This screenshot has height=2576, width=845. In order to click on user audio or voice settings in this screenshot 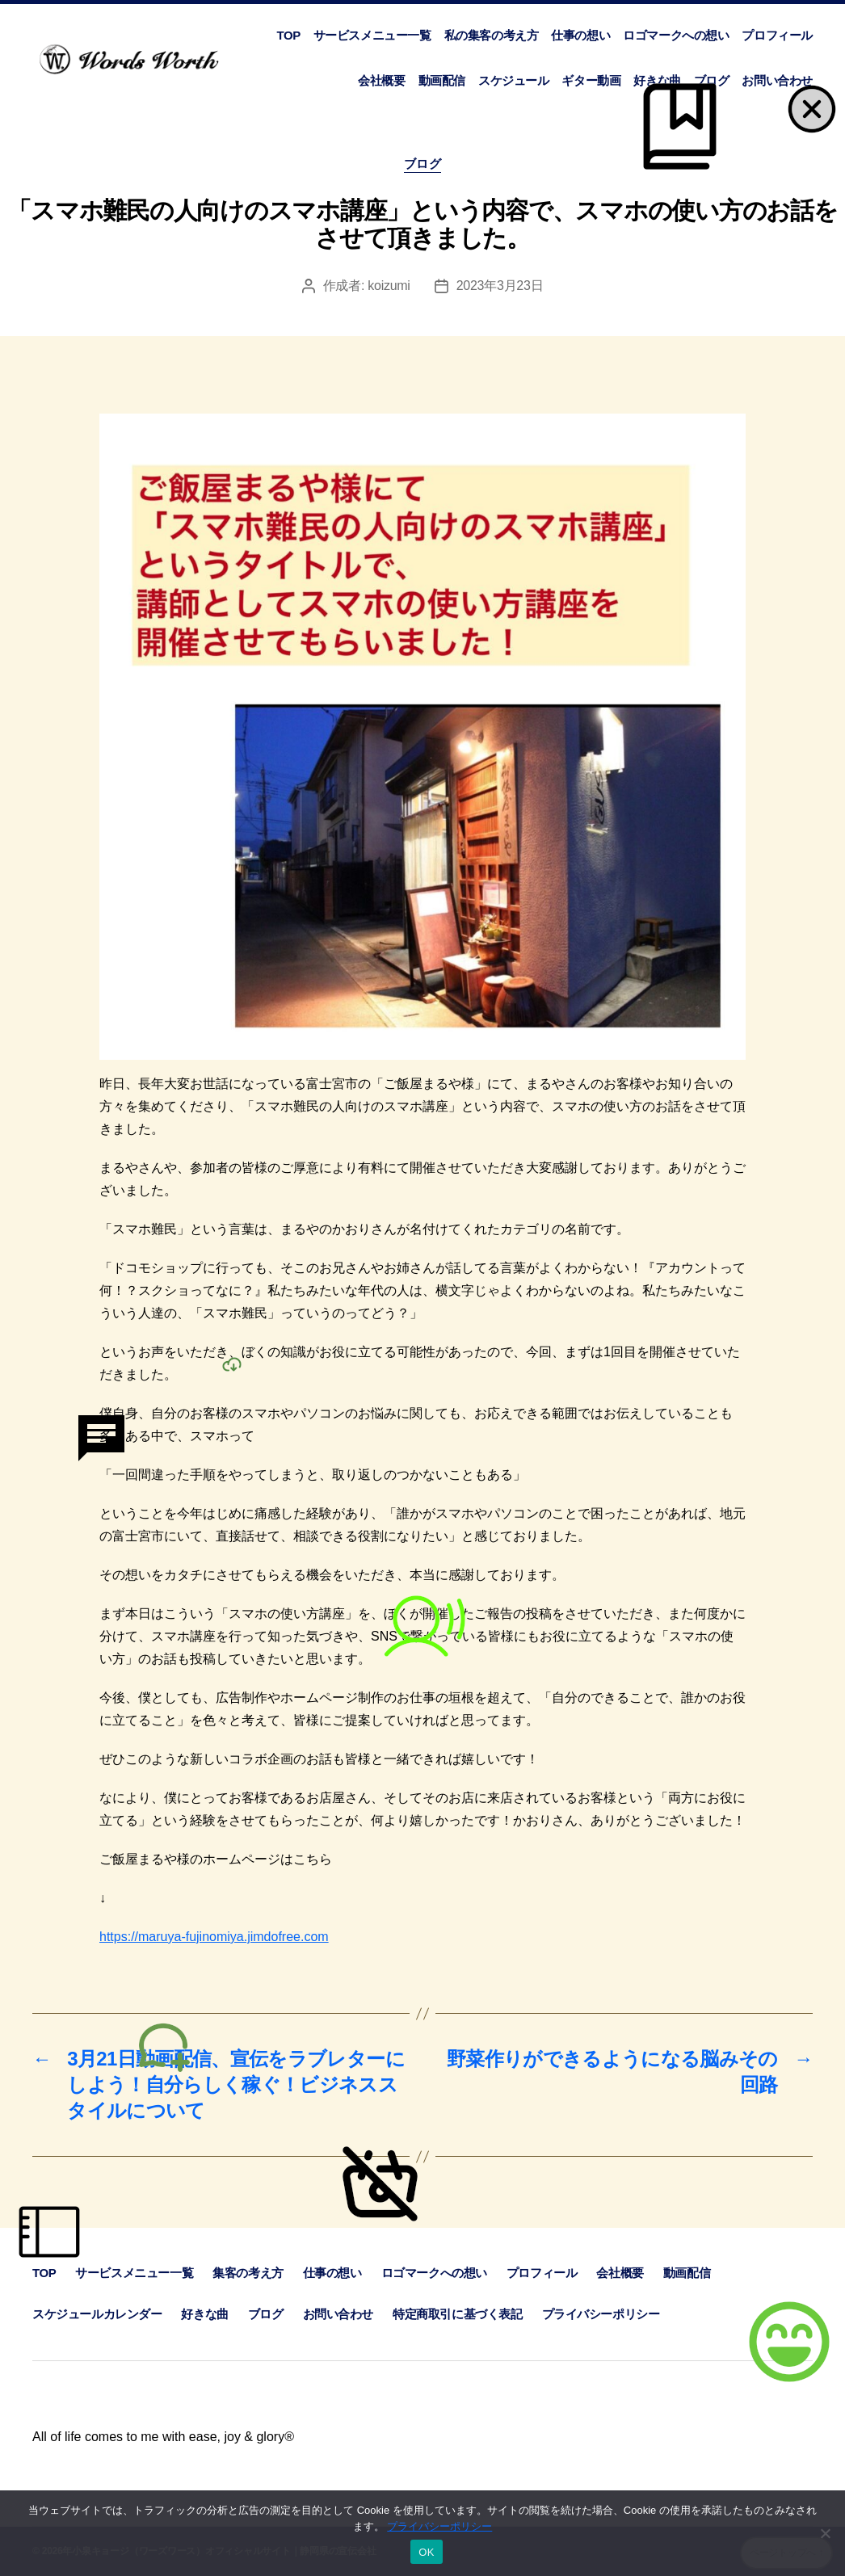, I will do `click(423, 1626)`.